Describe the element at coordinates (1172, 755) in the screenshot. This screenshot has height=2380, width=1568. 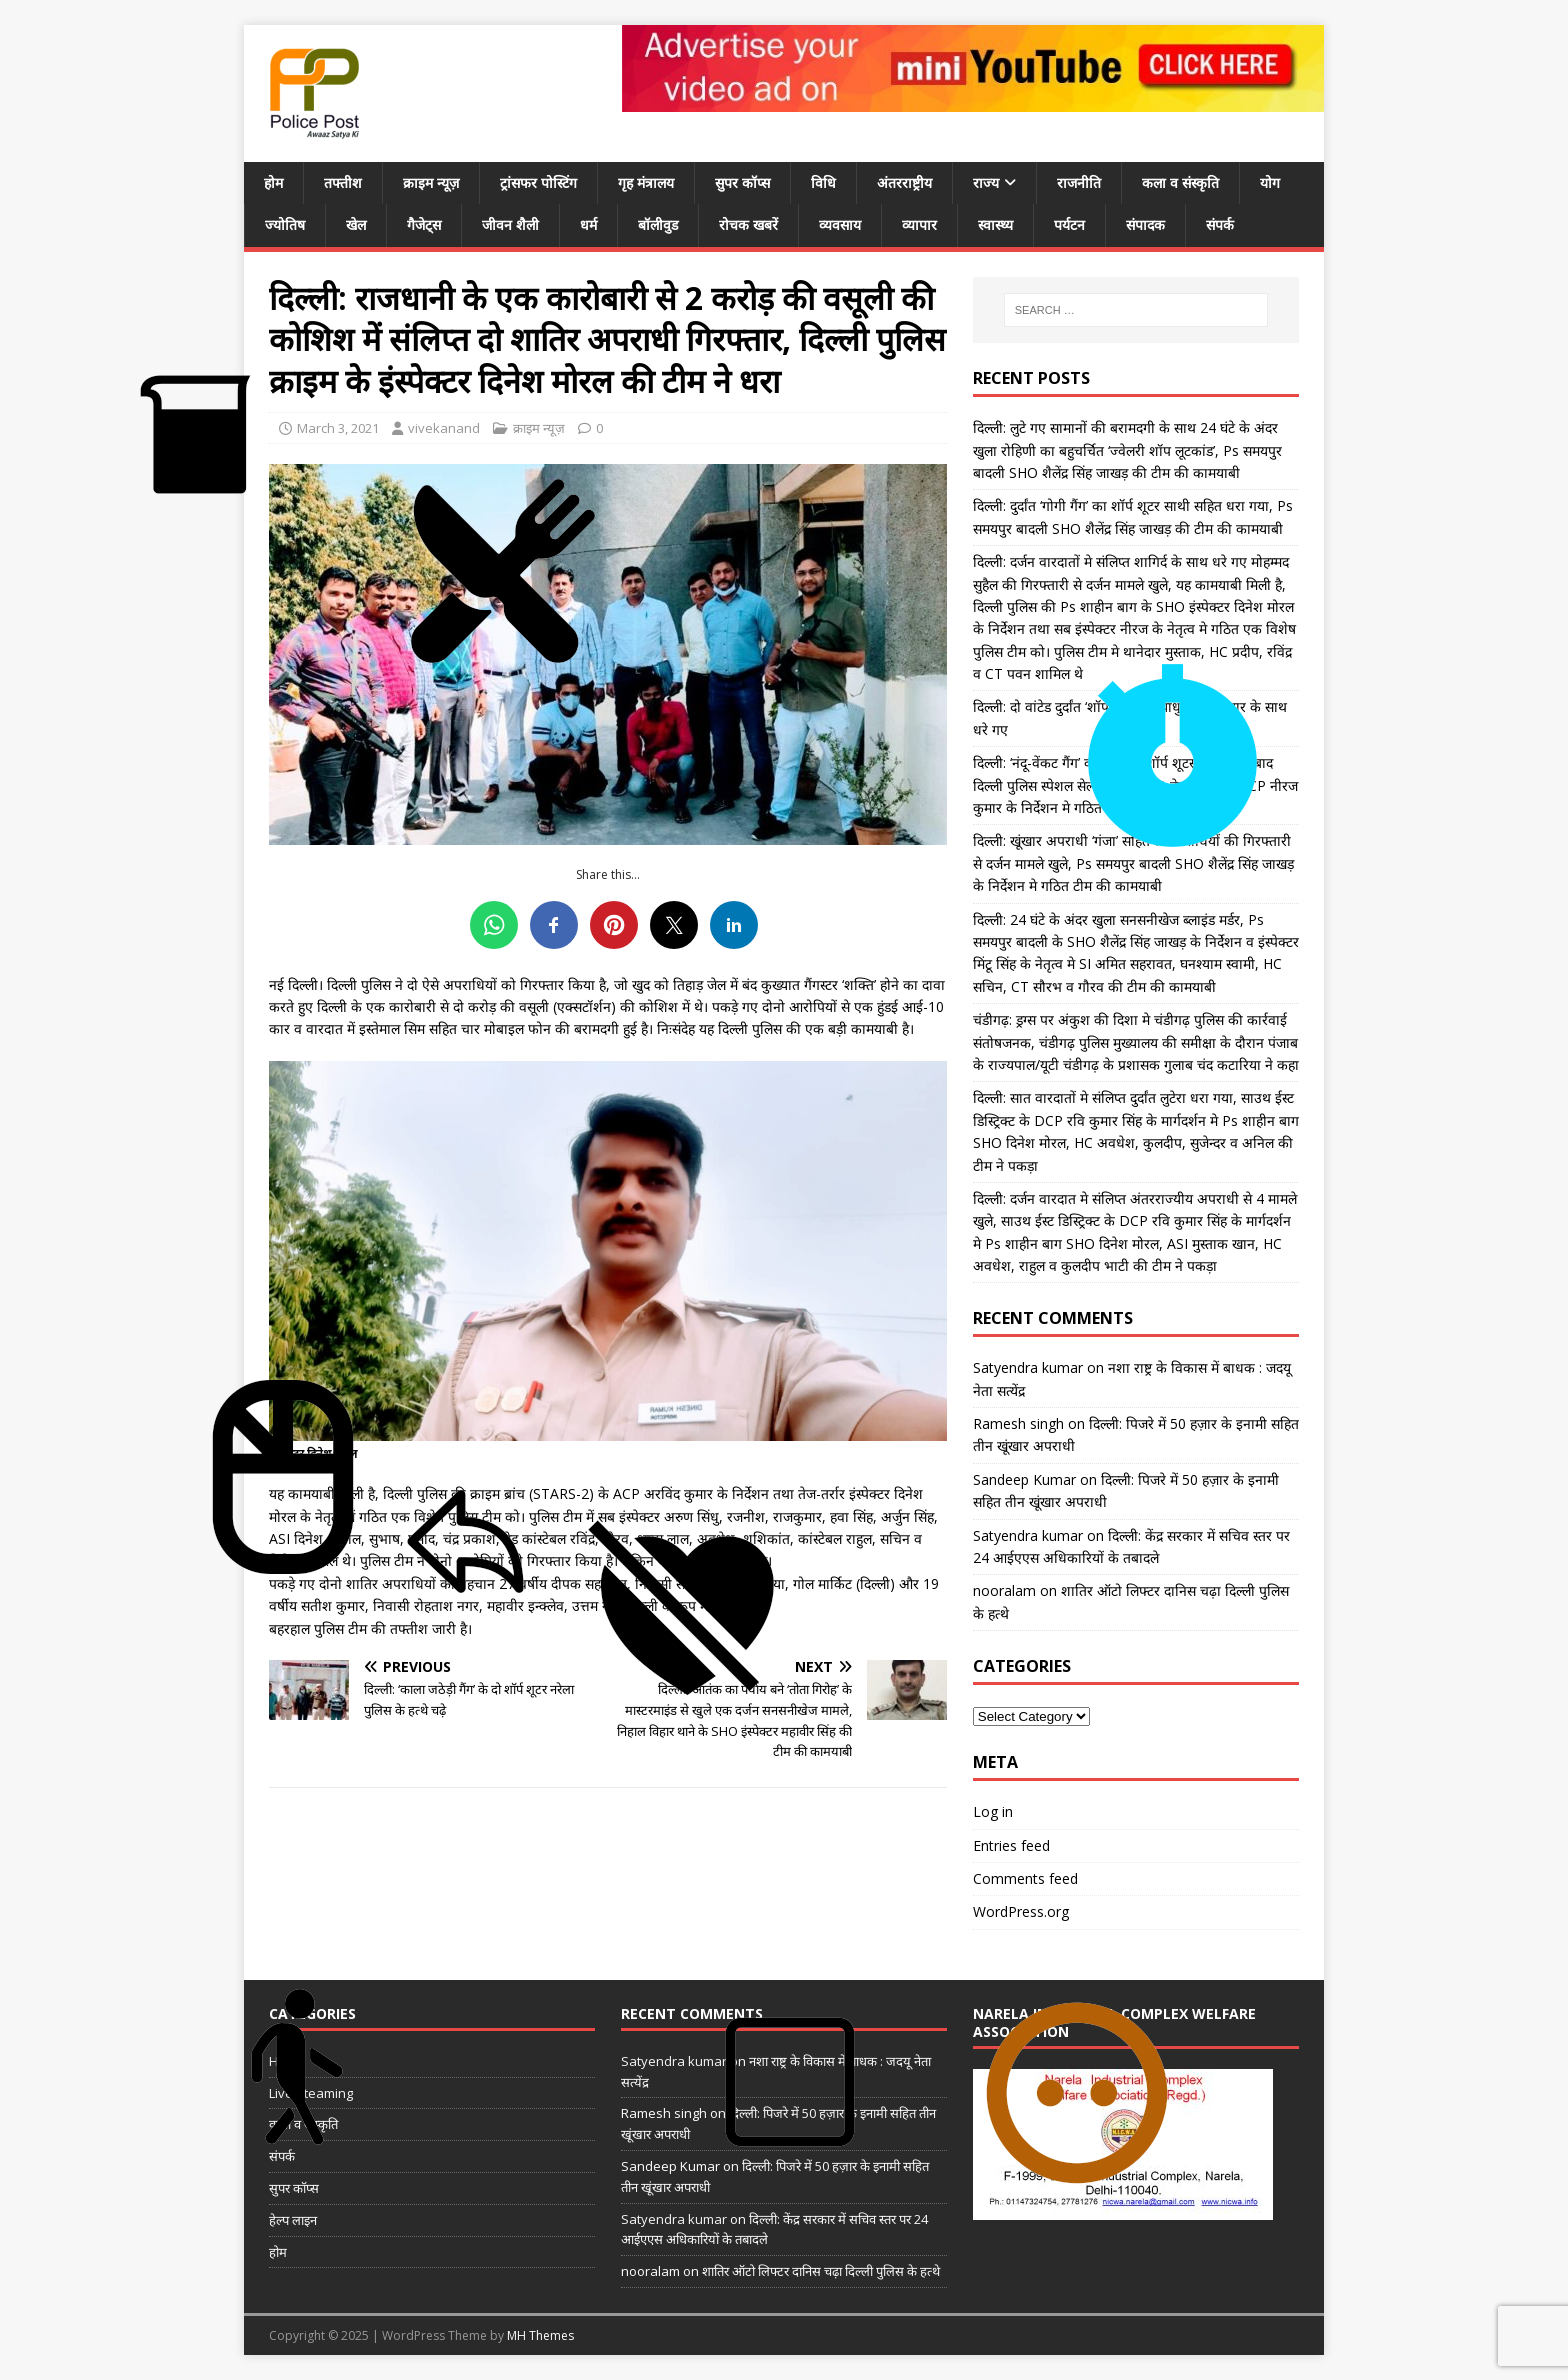
I see `start or stop a timer` at that location.